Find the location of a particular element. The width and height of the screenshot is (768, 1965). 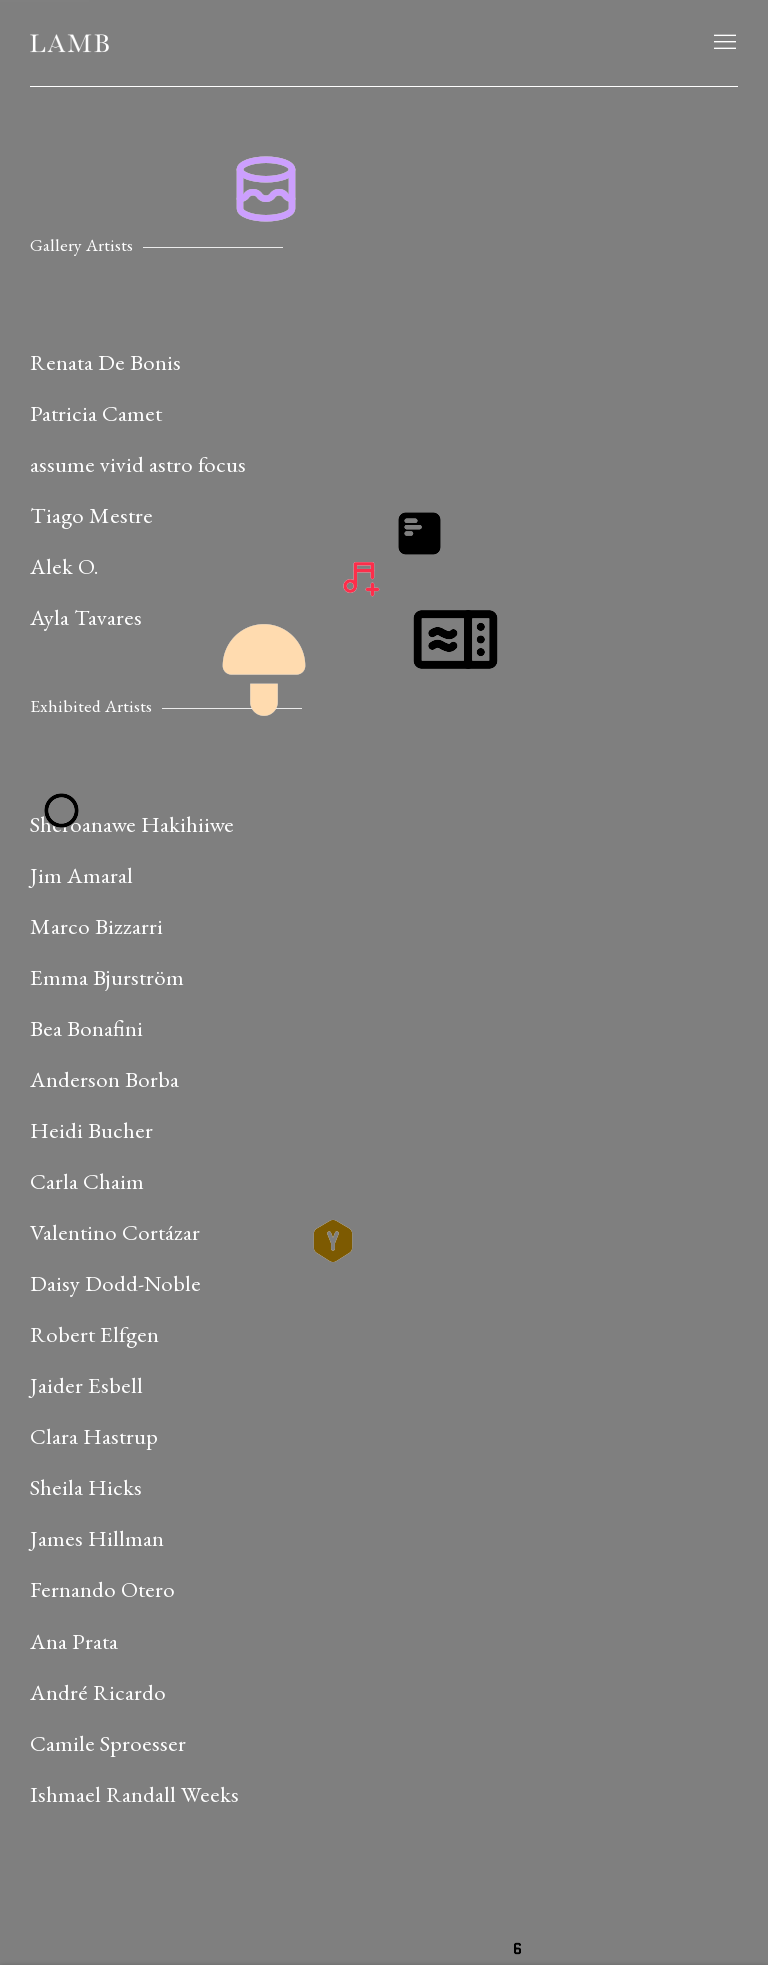

access microwave or kitchen appliance controls is located at coordinates (455, 639).